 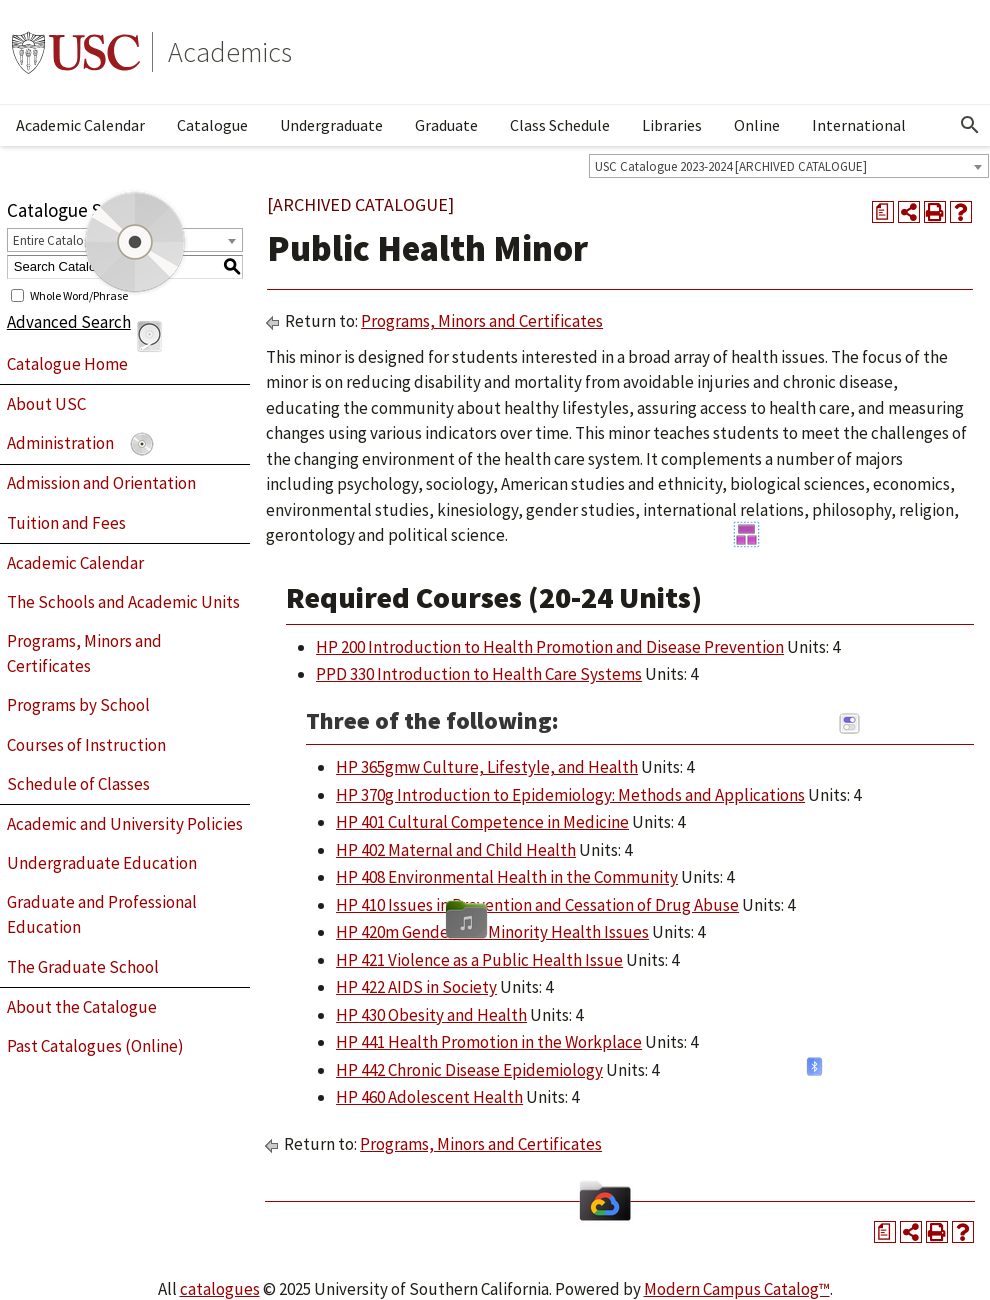 I want to click on open bluetooth settings app, so click(x=814, y=1066).